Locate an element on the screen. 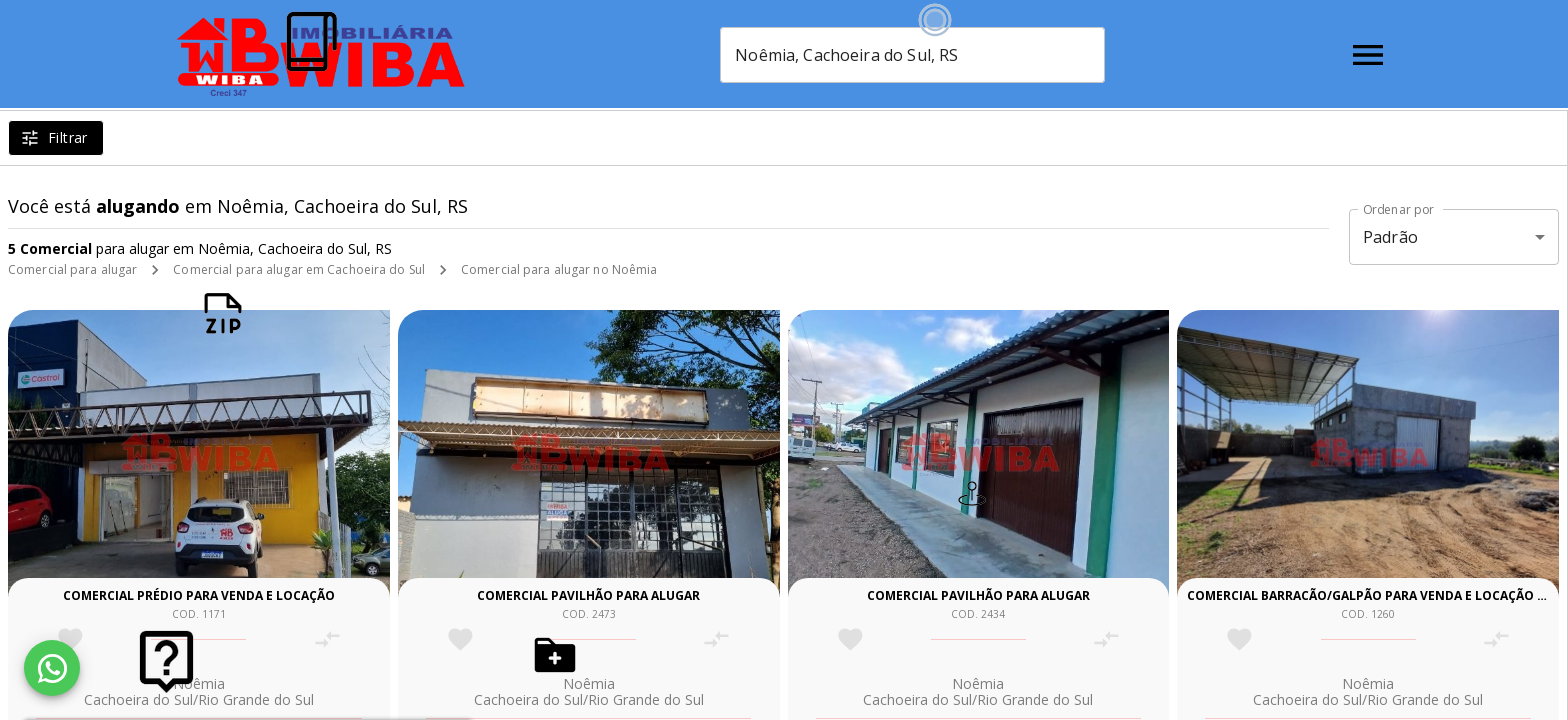  start recording audio or video is located at coordinates (935, 20).